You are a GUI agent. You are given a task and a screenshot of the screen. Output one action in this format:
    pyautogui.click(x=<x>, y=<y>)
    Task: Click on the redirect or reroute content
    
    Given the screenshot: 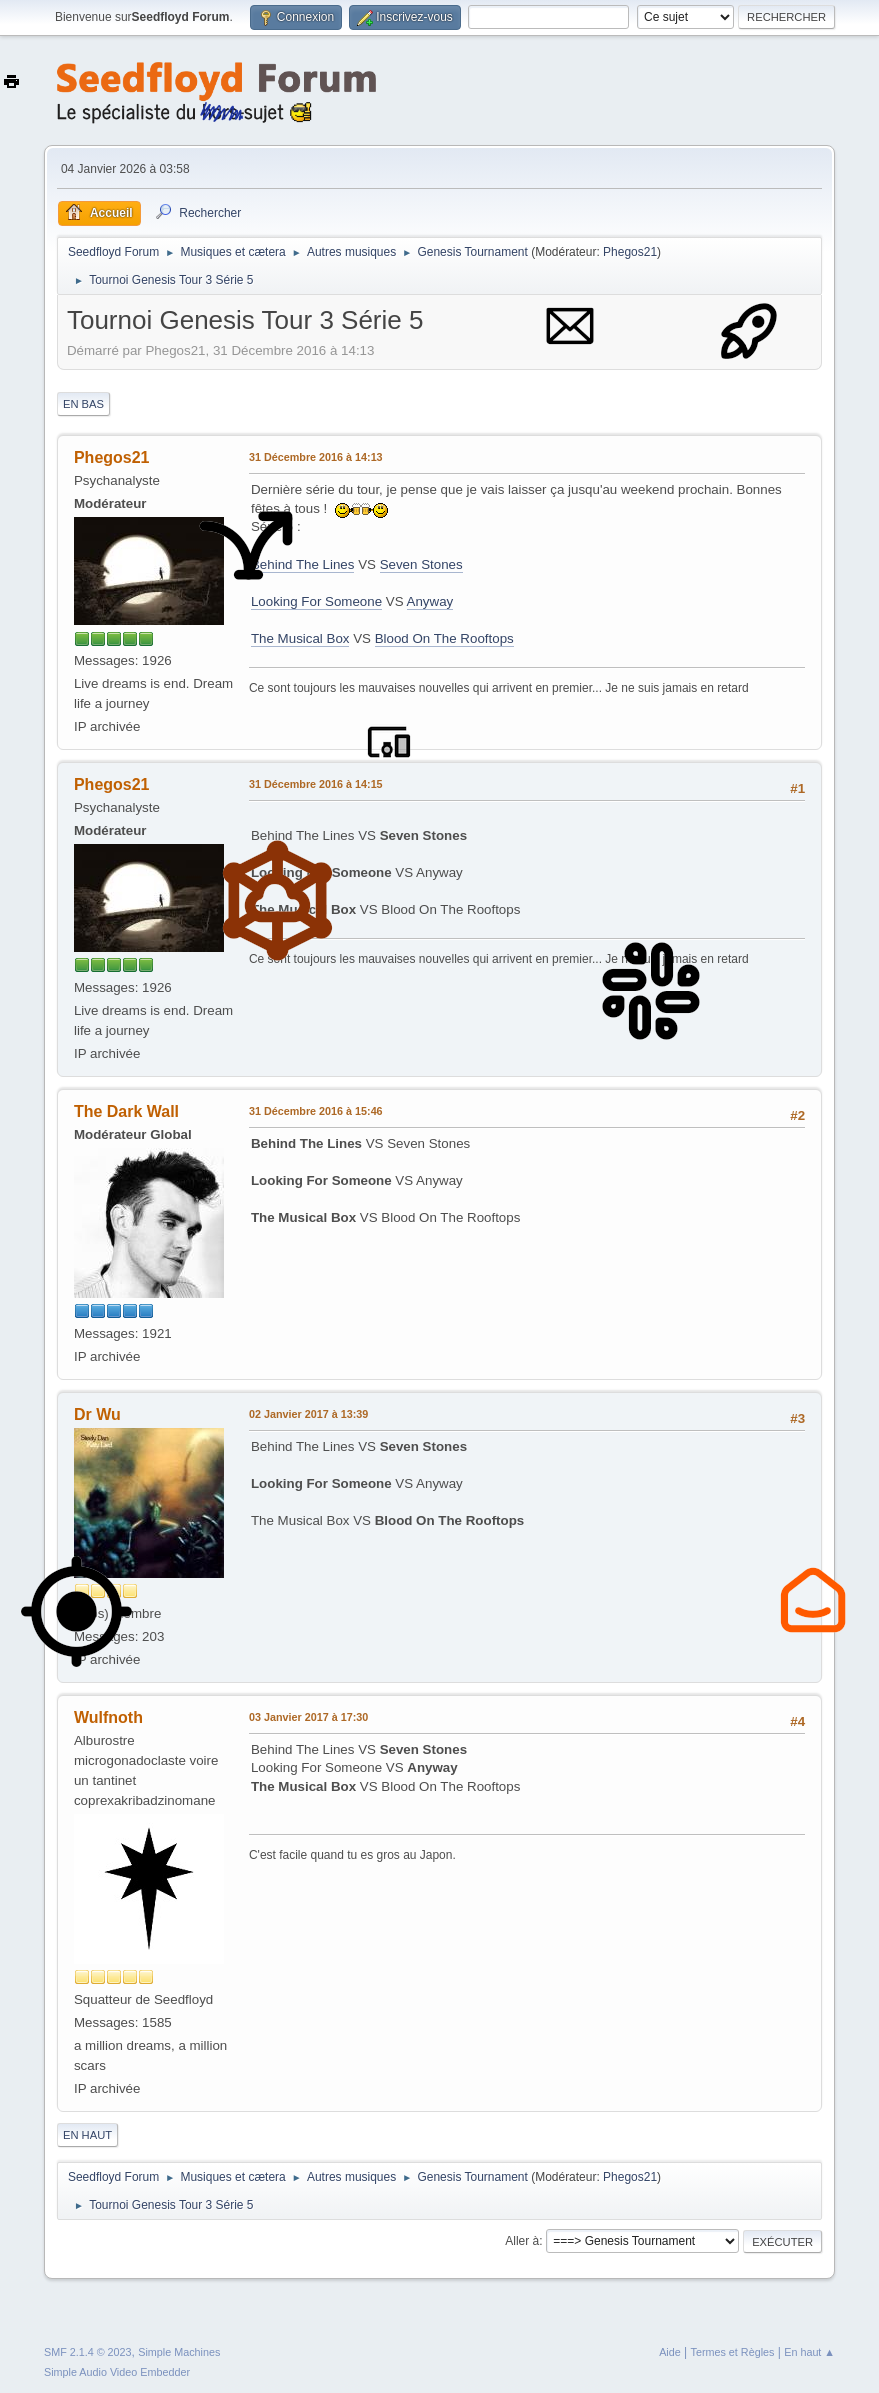 What is the action you would take?
    pyautogui.click(x=248, y=545)
    